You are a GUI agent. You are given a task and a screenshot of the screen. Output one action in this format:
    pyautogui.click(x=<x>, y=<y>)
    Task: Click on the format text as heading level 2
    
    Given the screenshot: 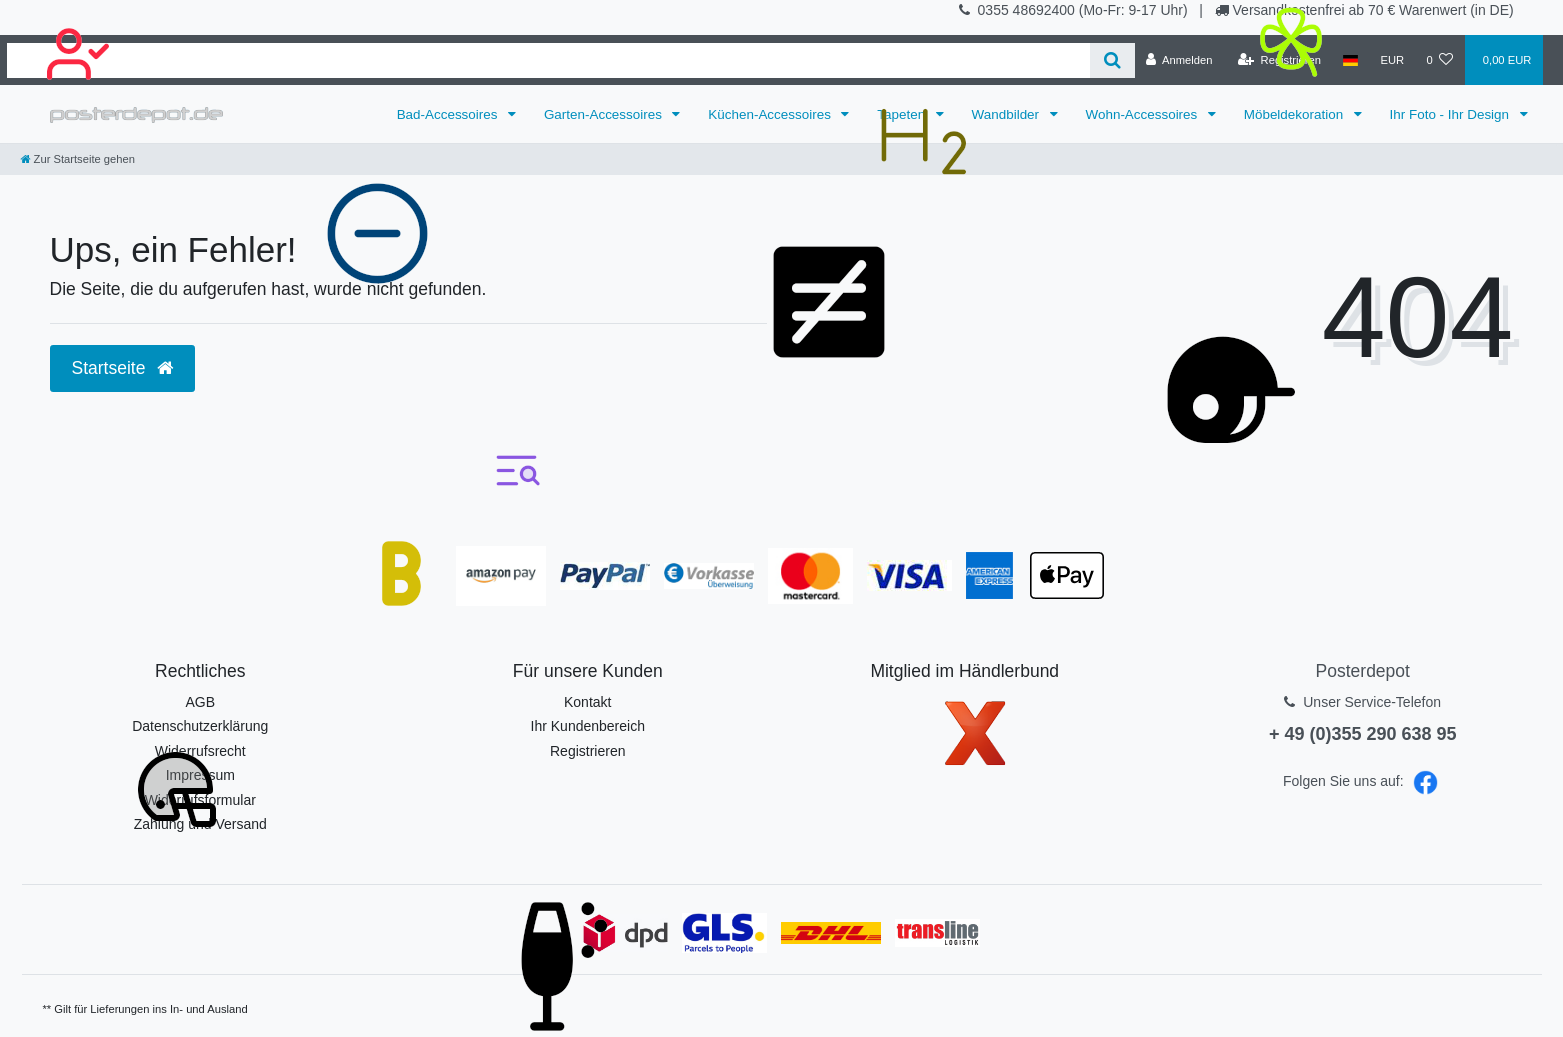 What is the action you would take?
    pyautogui.click(x=919, y=140)
    